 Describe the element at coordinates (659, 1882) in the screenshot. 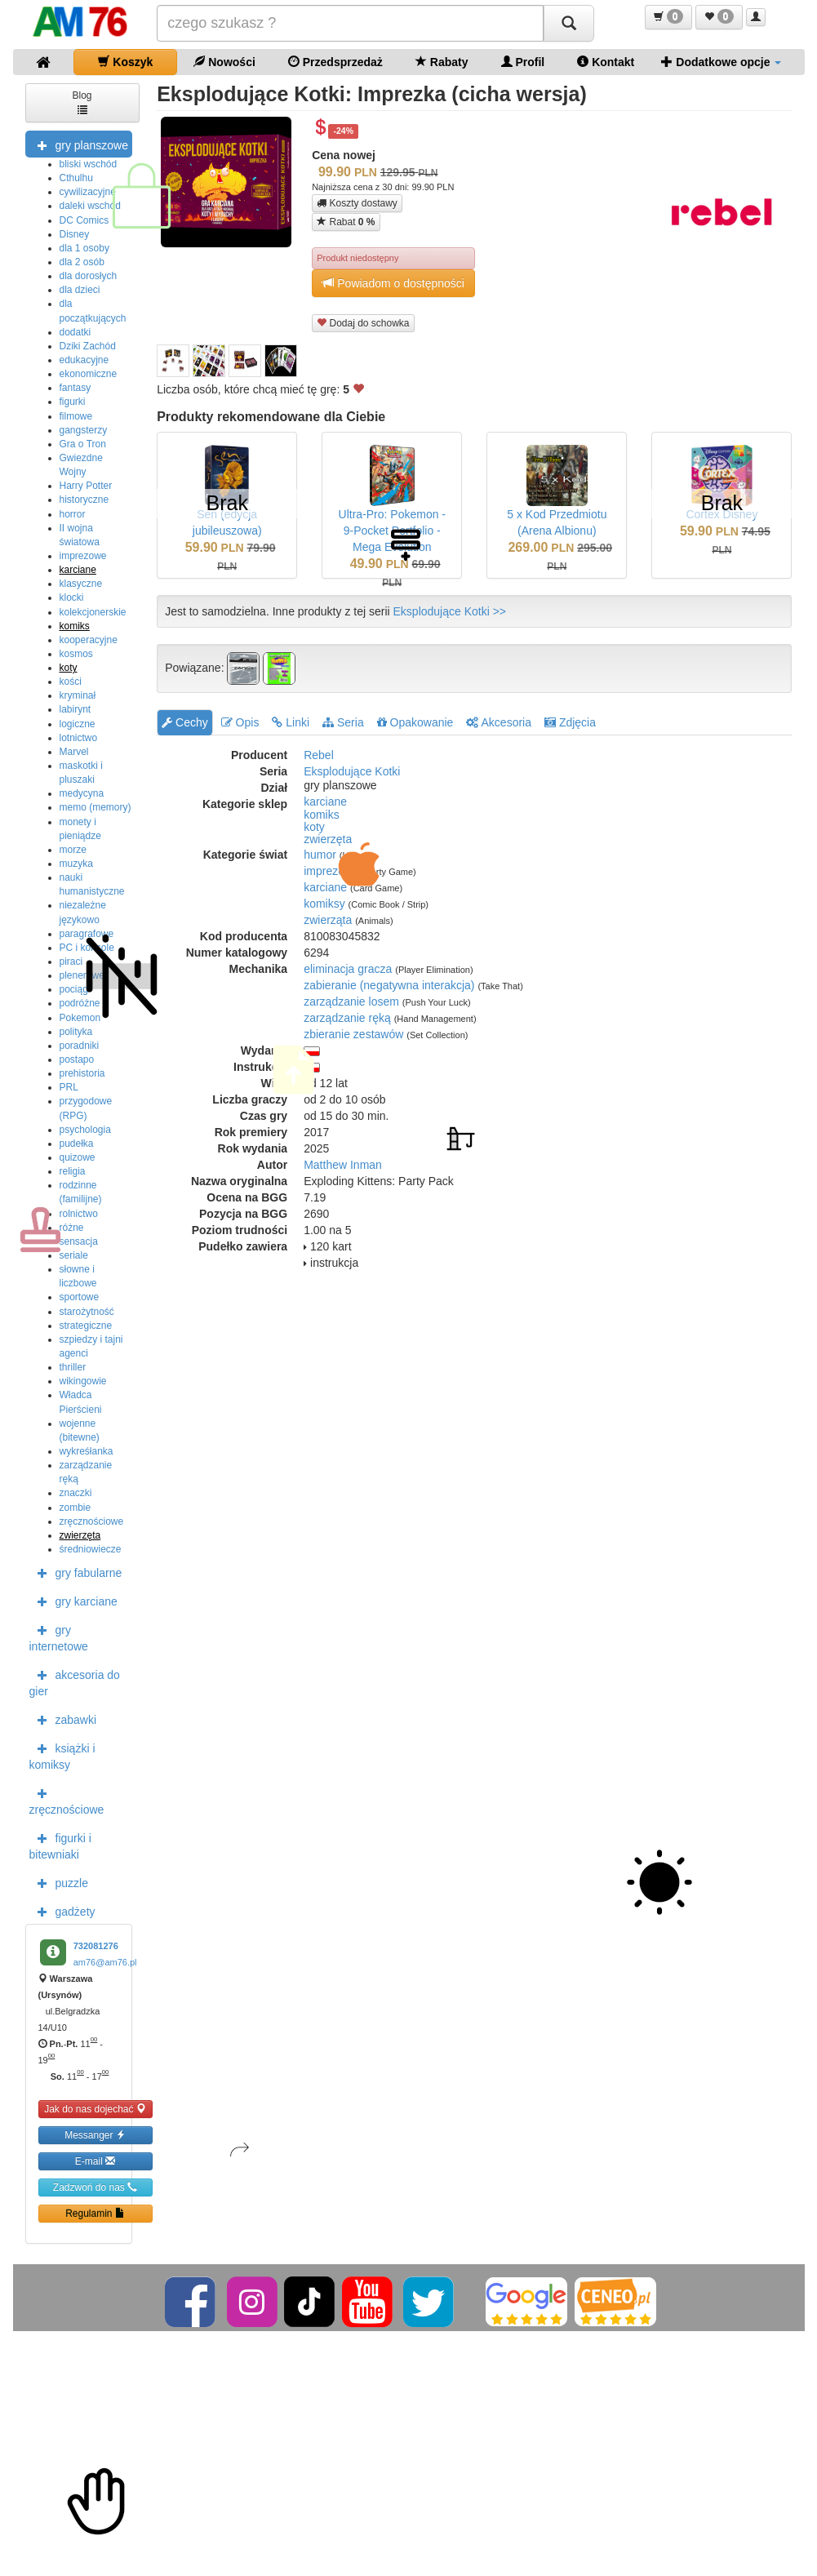

I see `switch to light mode` at that location.